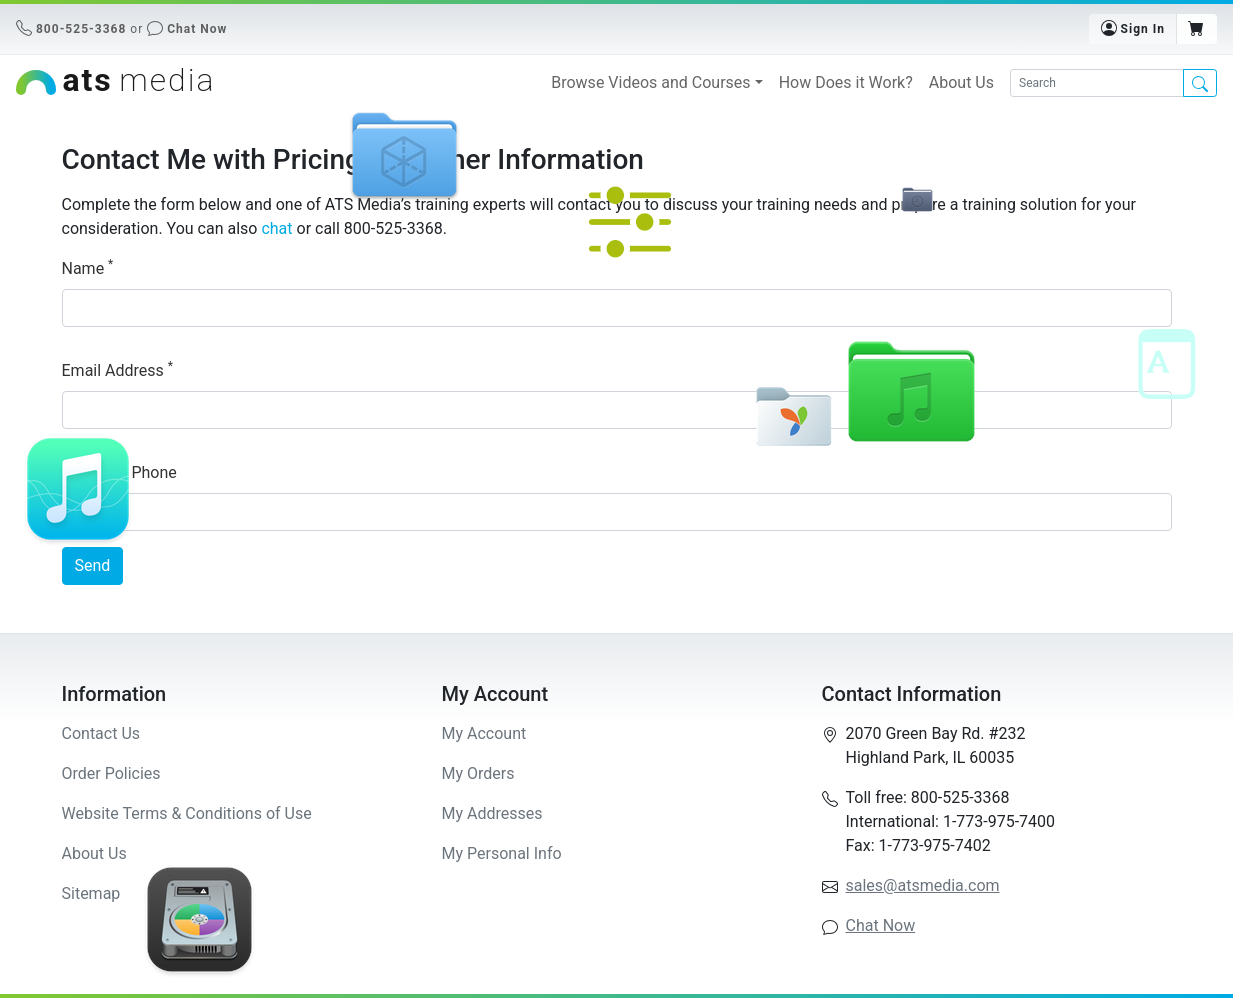 The image size is (1233, 998). I want to click on open yii2 framework project folder, so click(793, 418).